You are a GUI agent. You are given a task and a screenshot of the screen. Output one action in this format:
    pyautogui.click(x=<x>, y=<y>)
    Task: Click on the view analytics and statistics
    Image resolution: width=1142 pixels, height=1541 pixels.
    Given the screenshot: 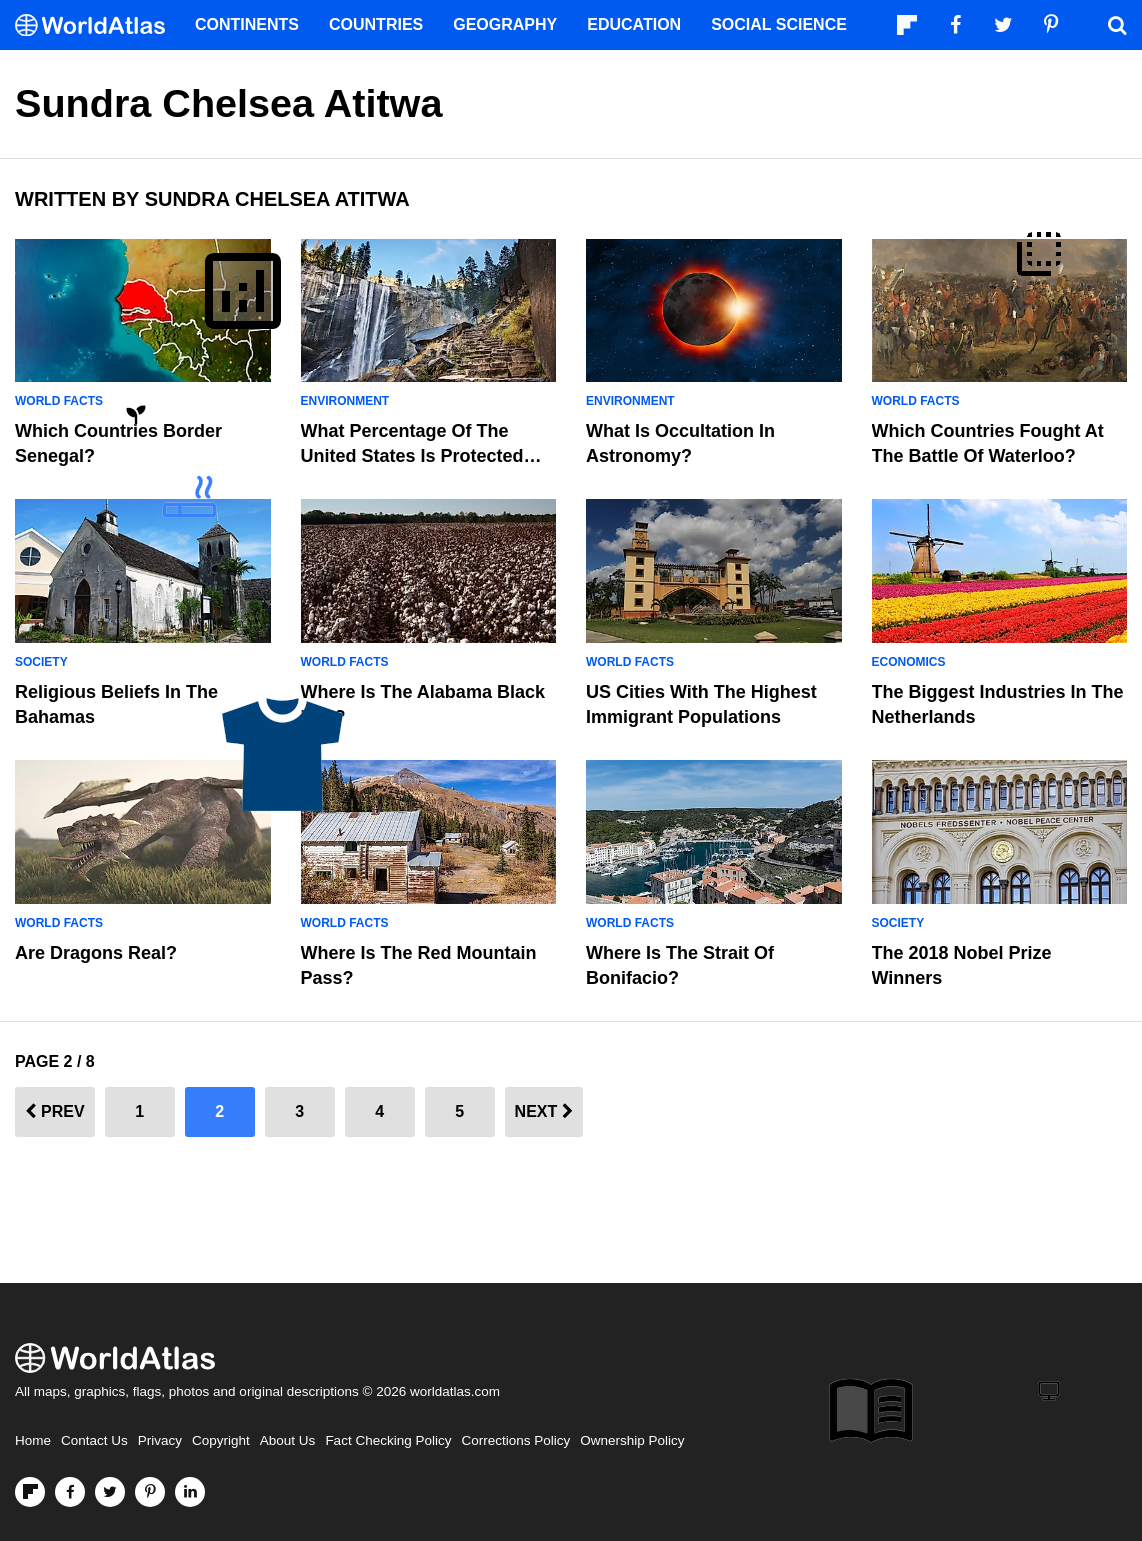 What is the action you would take?
    pyautogui.click(x=243, y=291)
    